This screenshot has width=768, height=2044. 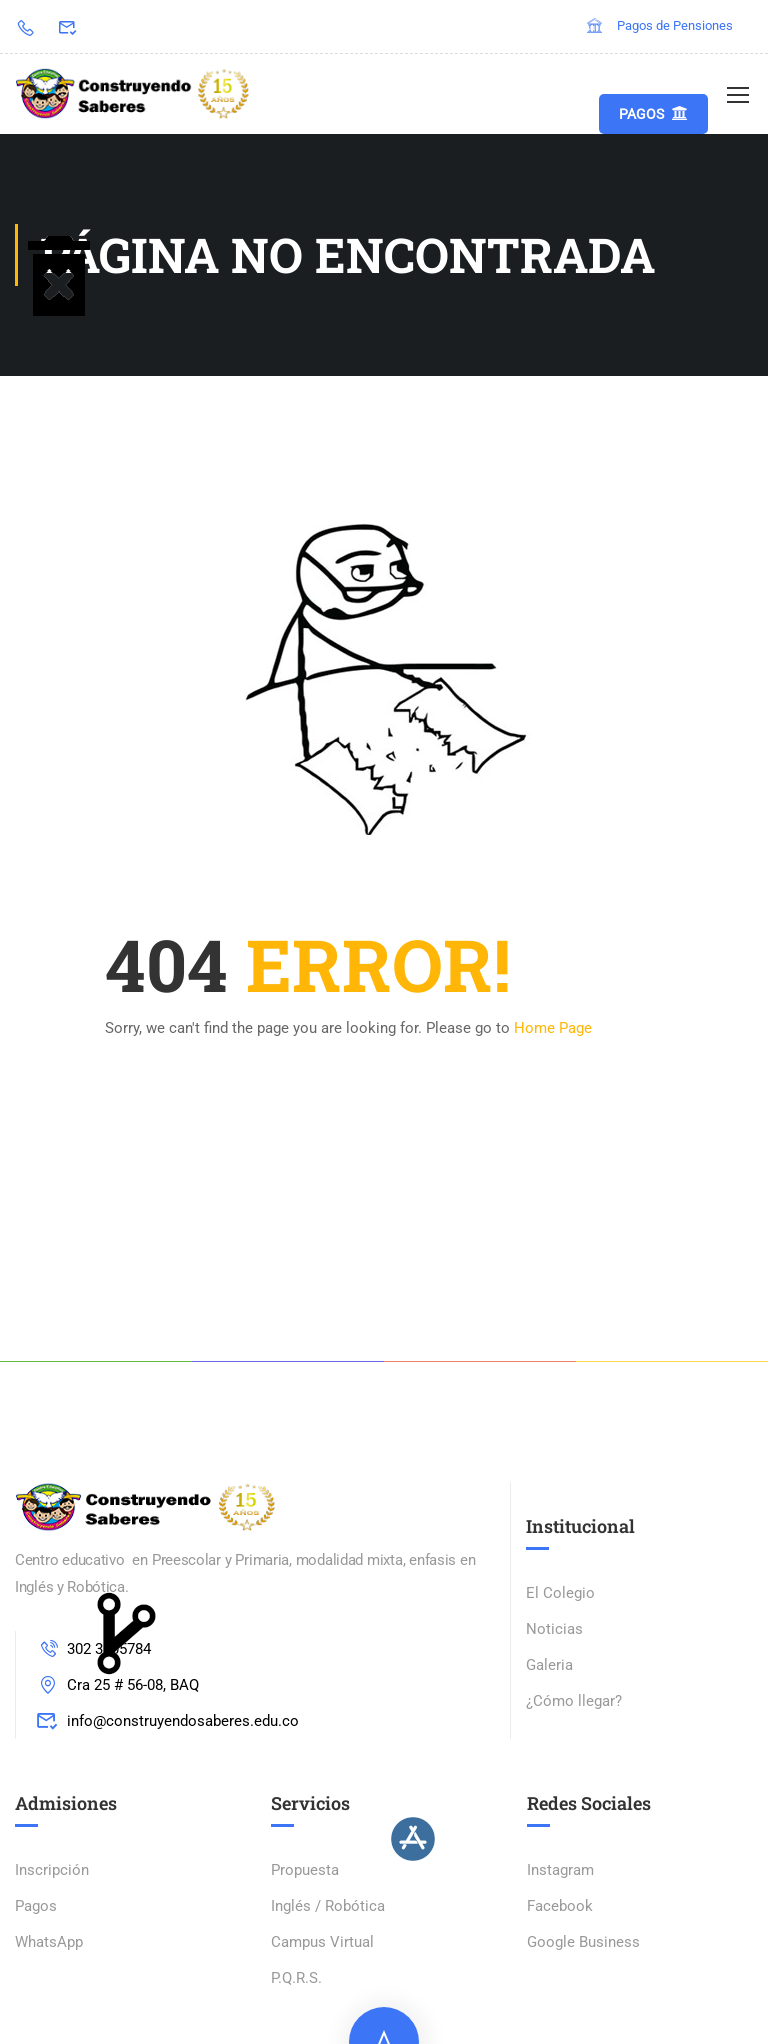 I want to click on view repository branches, so click(x=126, y=1633).